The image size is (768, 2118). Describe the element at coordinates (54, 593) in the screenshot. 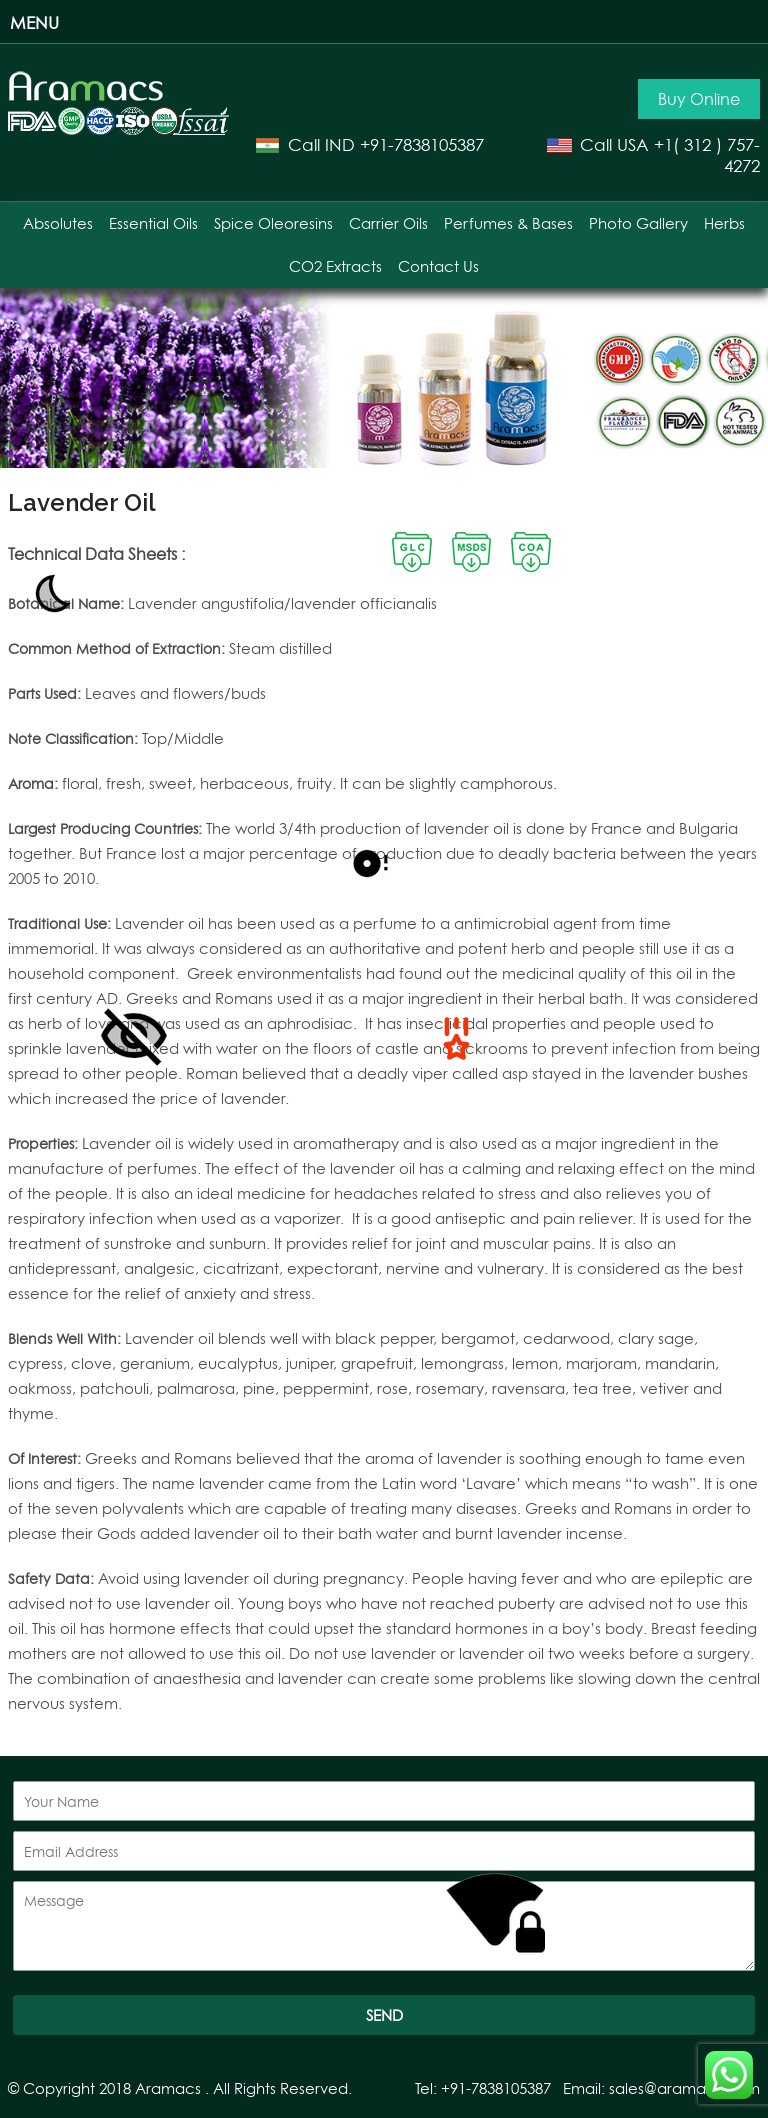

I see `enable bedtime or sleep mode` at that location.